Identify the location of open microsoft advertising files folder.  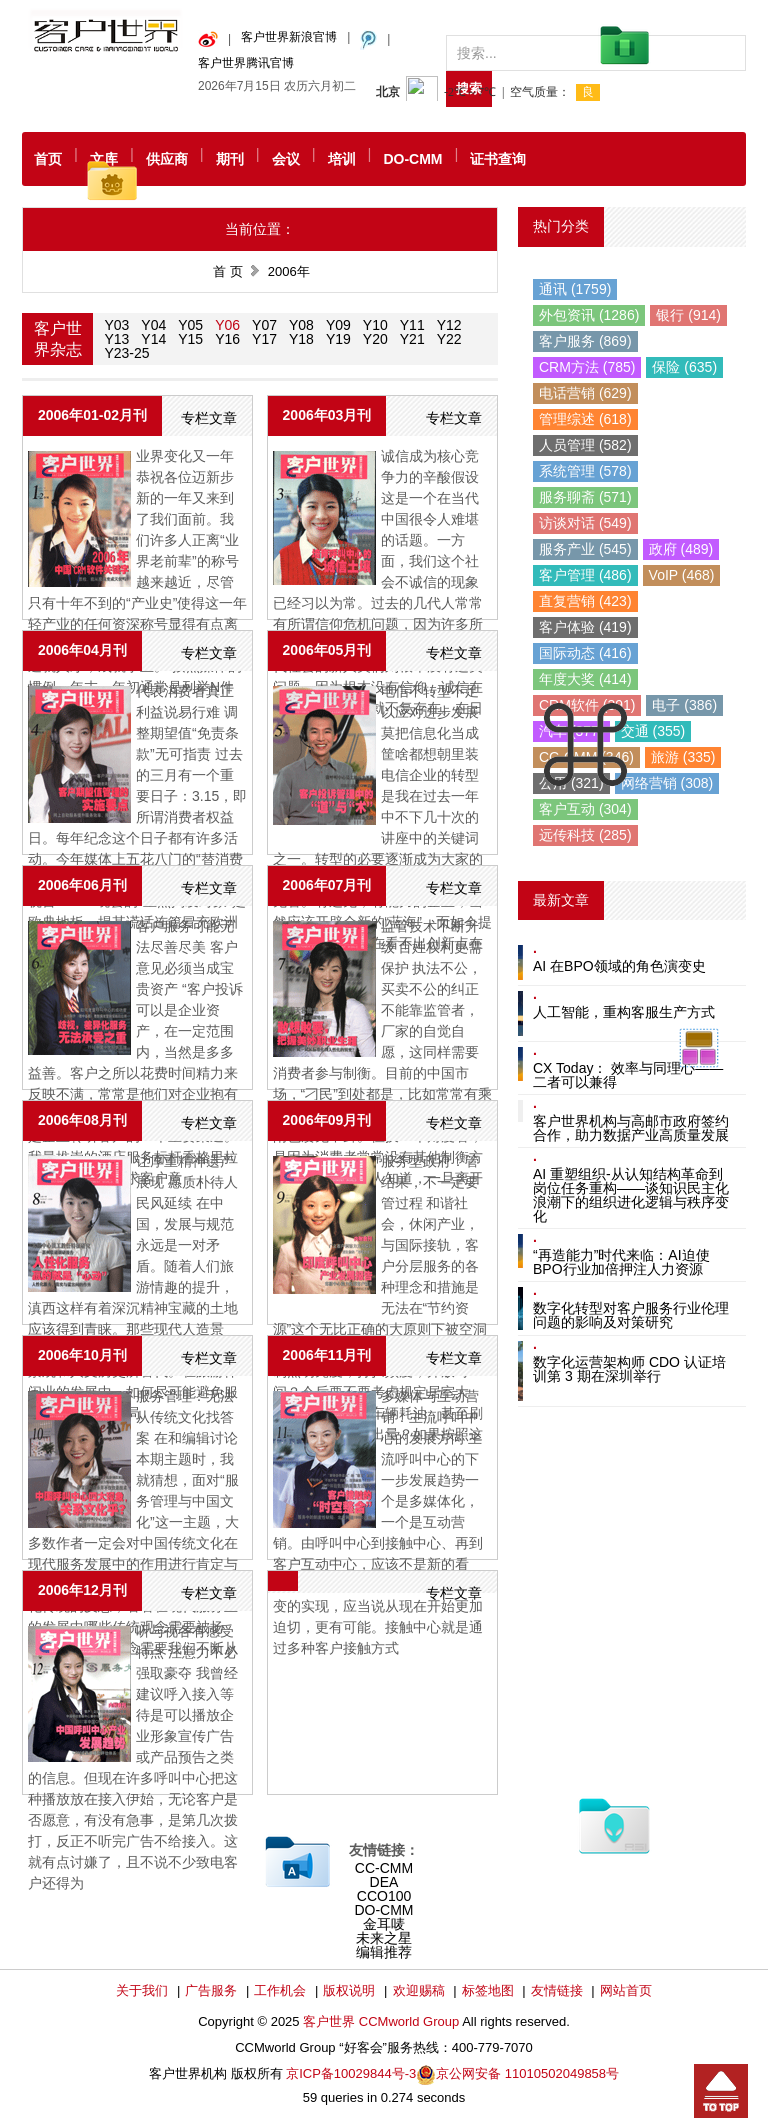
(297, 1863).